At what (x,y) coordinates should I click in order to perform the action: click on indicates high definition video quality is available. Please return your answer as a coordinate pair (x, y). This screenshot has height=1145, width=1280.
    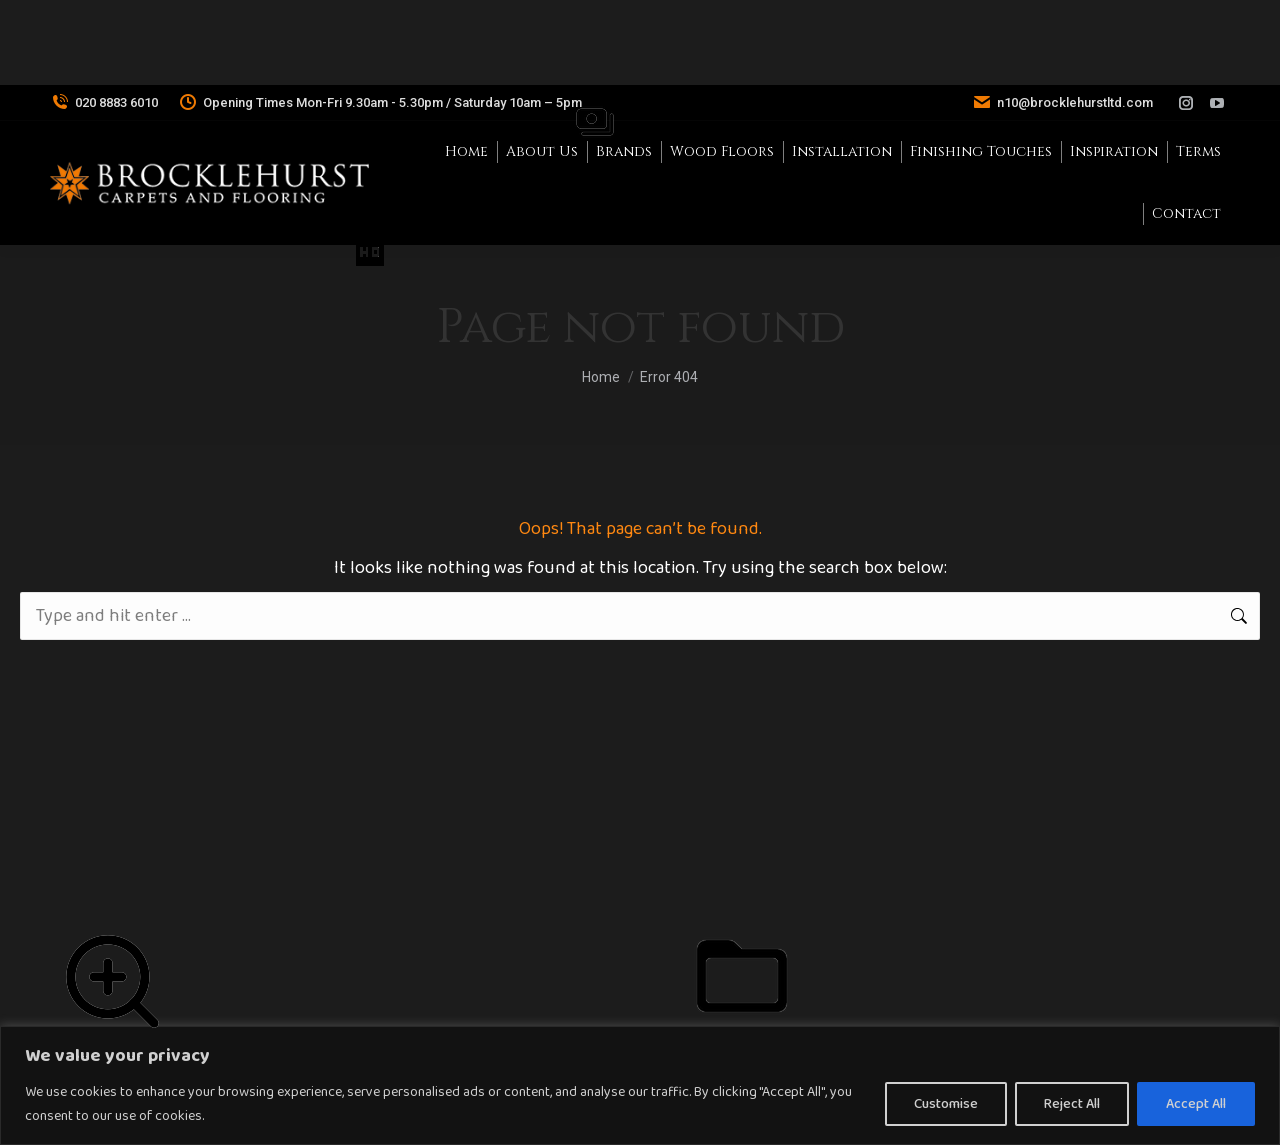
    Looking at the image, I should click on (370, 252).